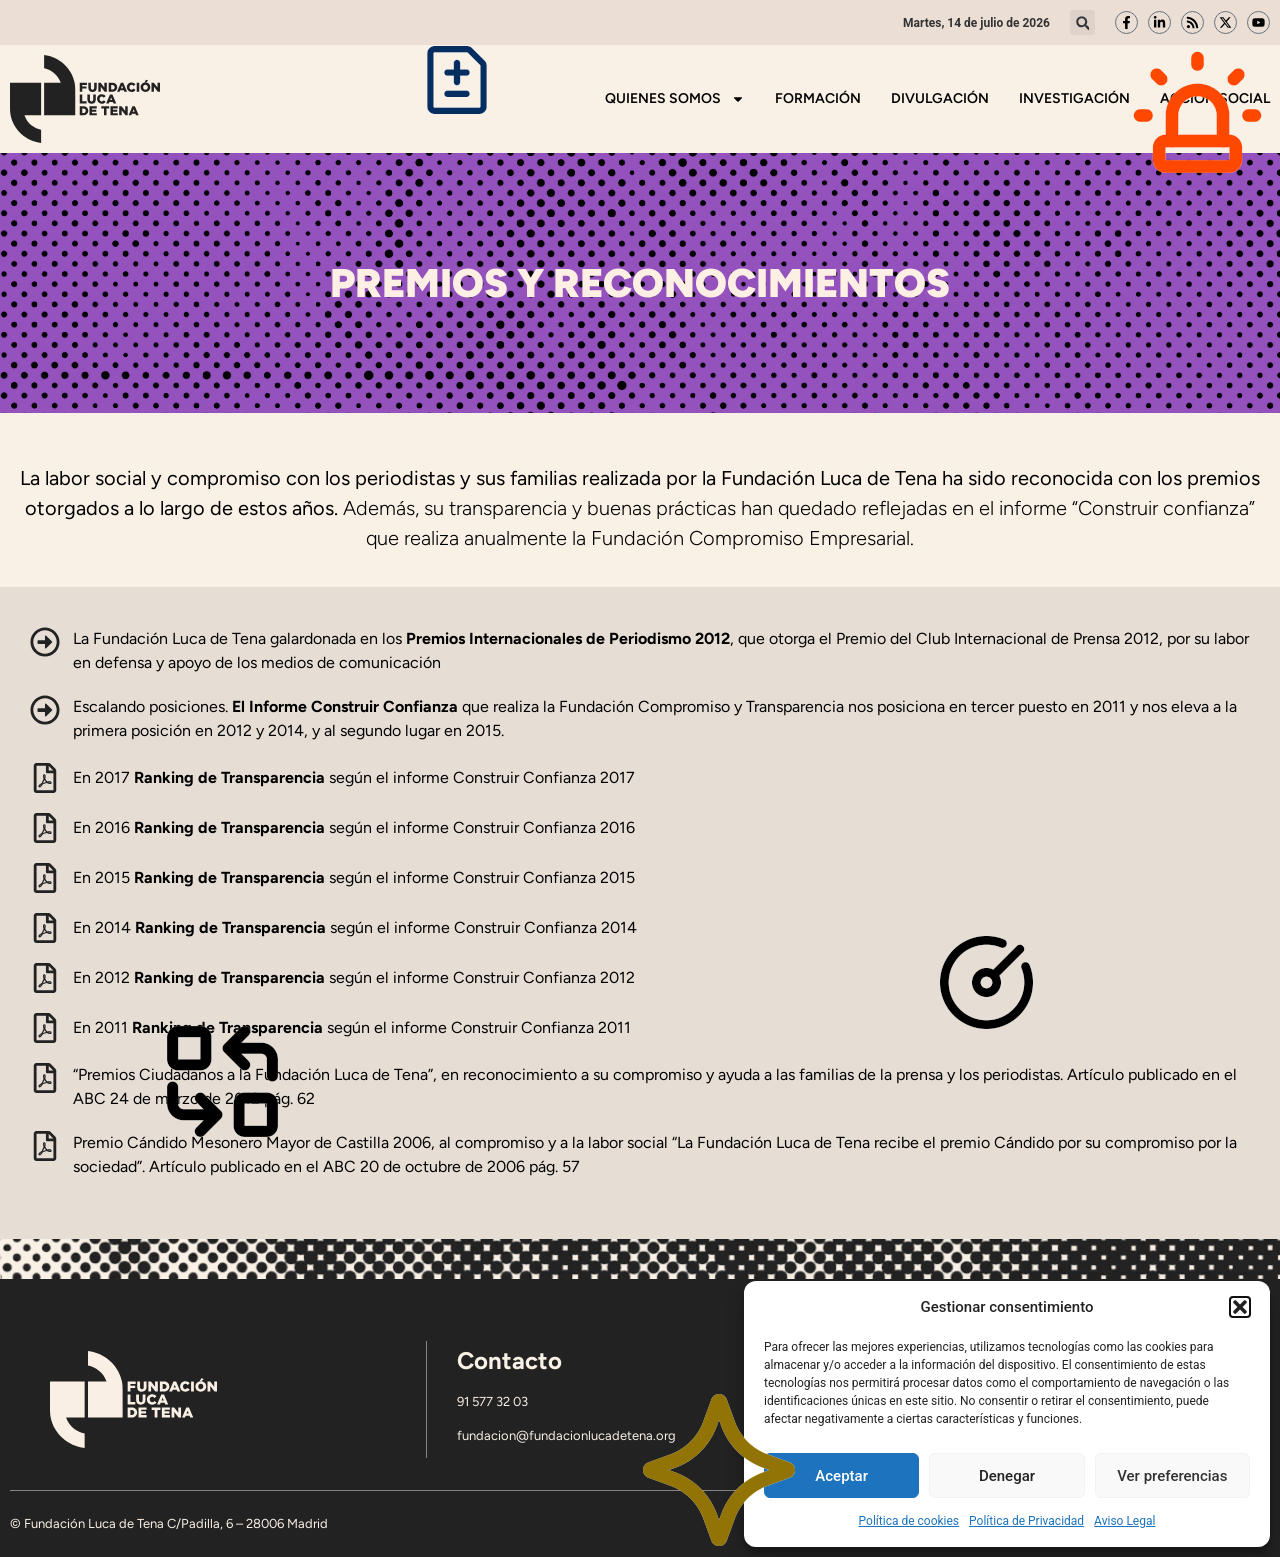 This screenshot has height=1557, width=1280. Describe the element at coordinates (986, 982) in the screenshot. I see `view performance metrics or usage statistics` at that location.